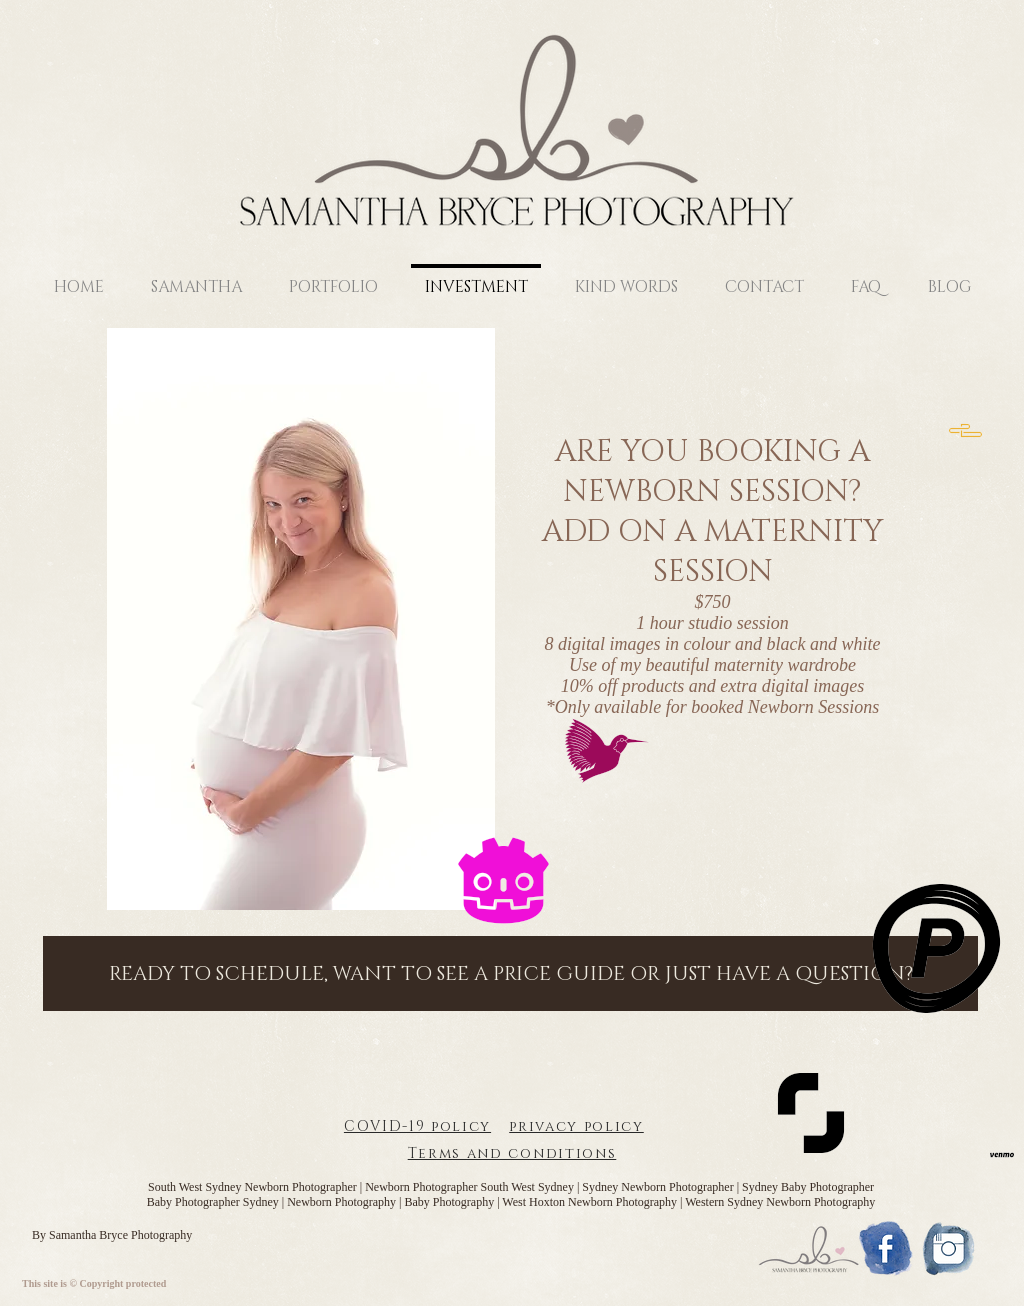  I want to click on open the venmo app, so click(1002, 1155).